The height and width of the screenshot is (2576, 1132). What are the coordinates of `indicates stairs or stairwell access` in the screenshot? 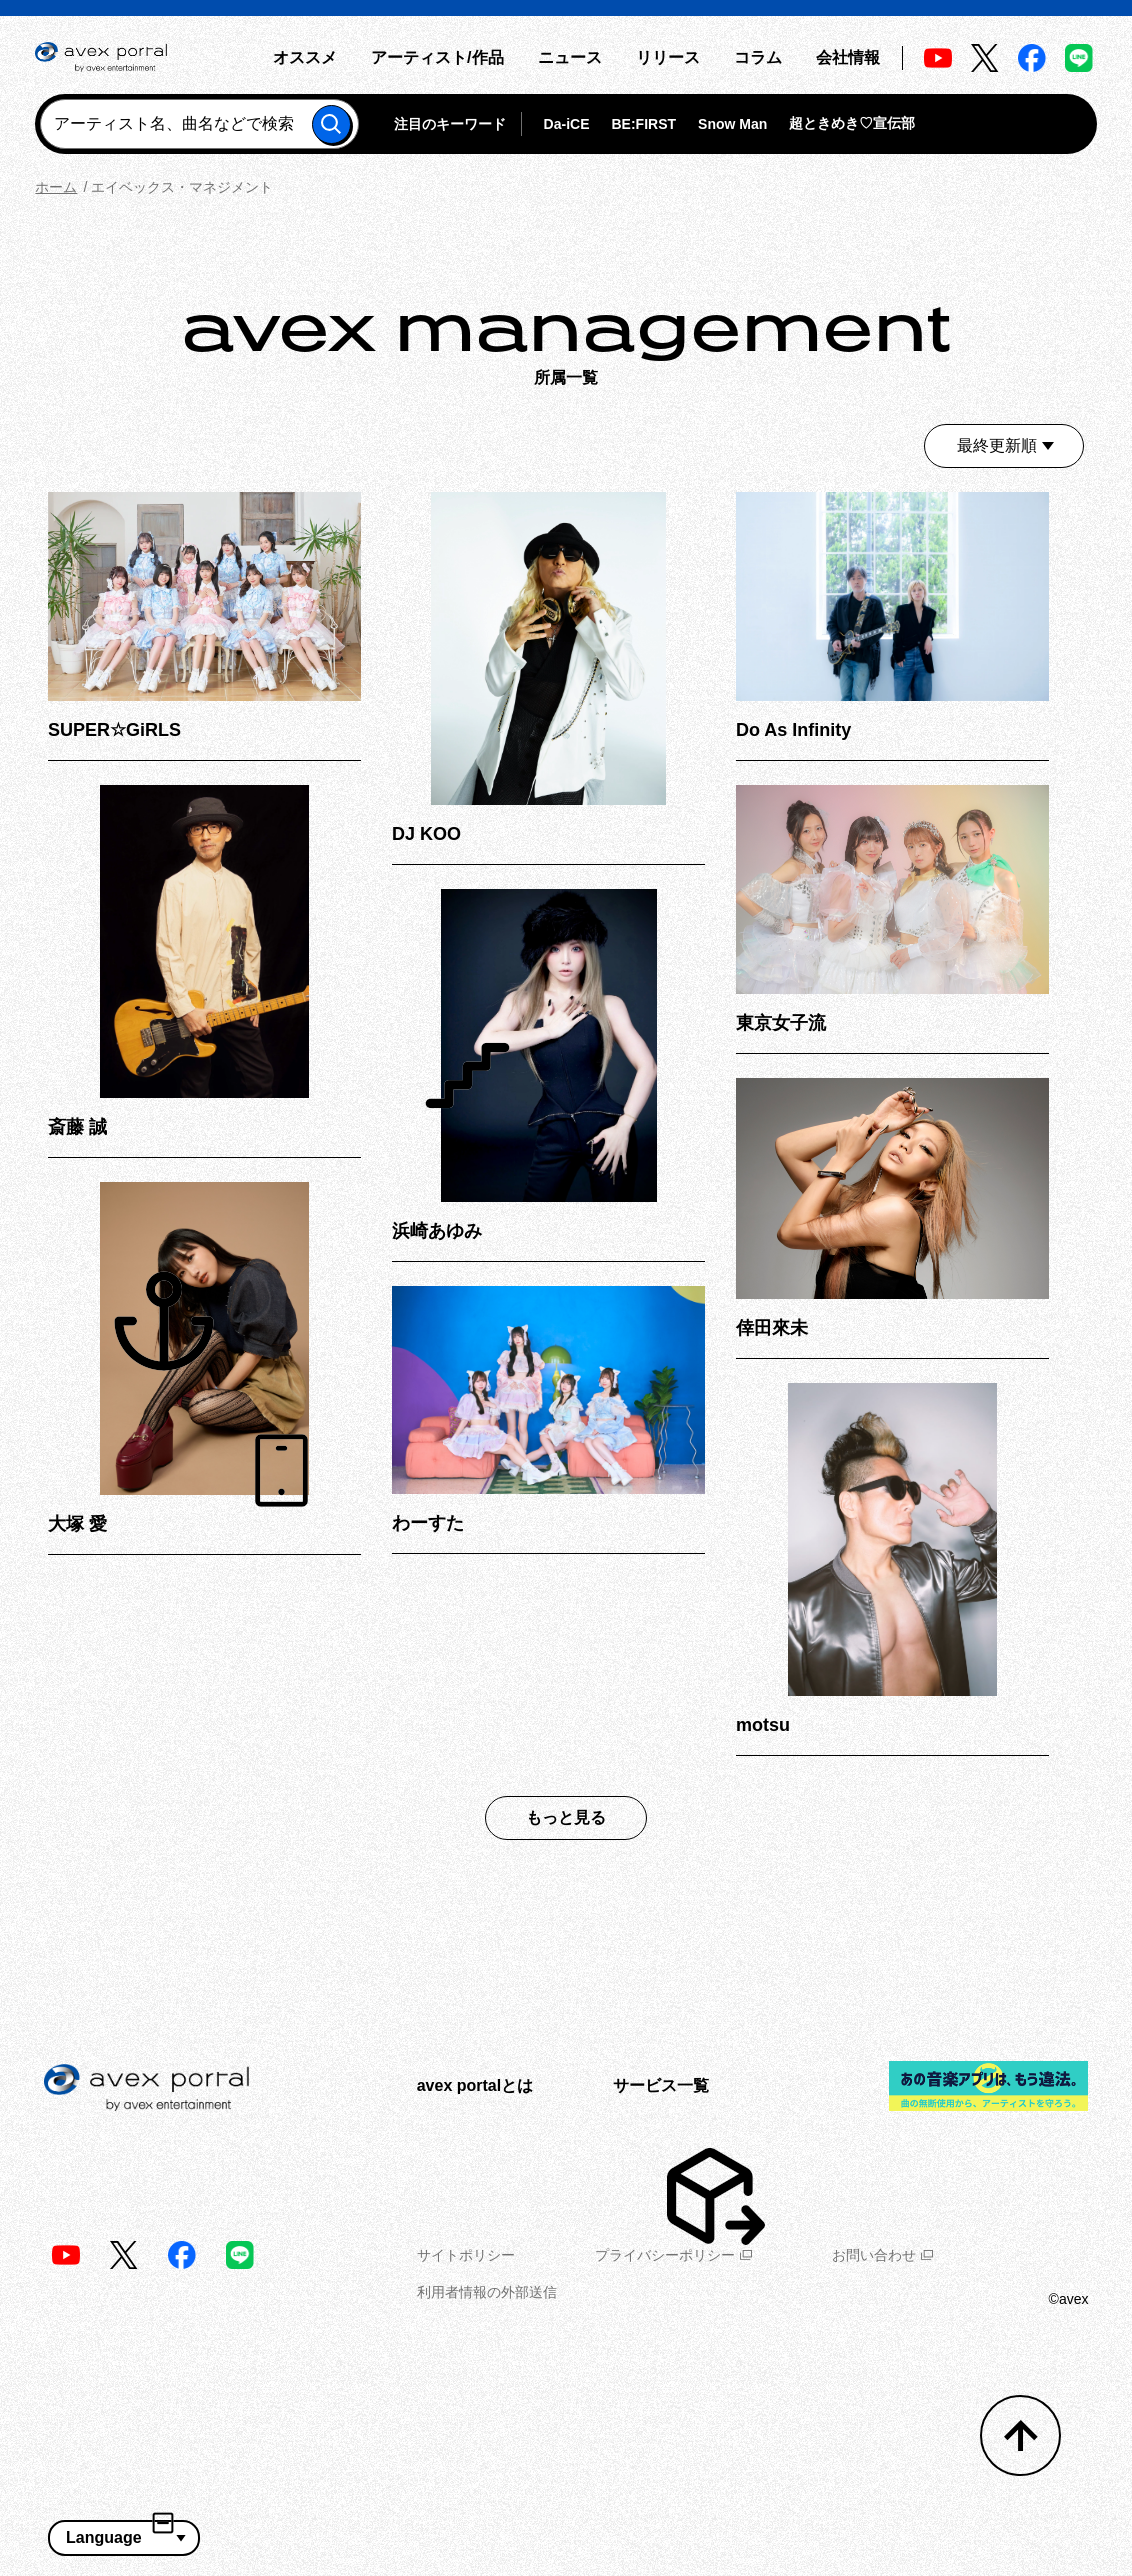 It's located at (467, 1075).